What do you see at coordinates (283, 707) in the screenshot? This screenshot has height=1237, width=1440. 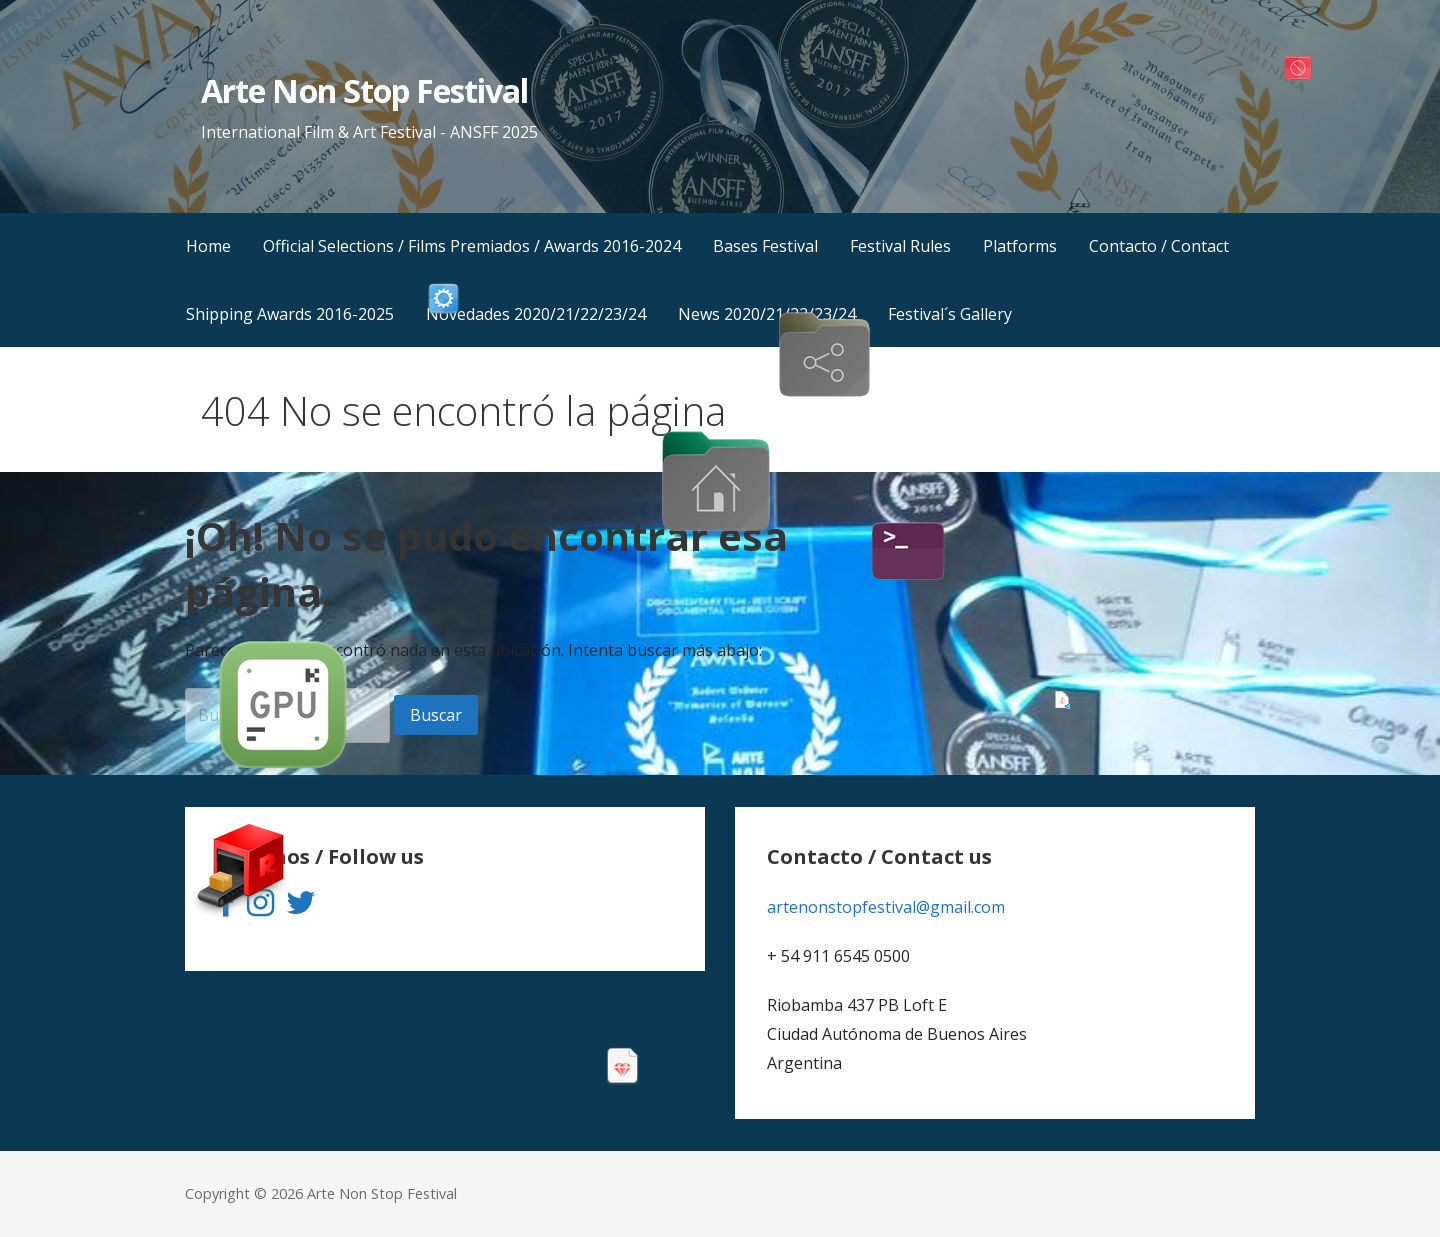 I see `open graphics driver settings` at bounding box center [283, 707].